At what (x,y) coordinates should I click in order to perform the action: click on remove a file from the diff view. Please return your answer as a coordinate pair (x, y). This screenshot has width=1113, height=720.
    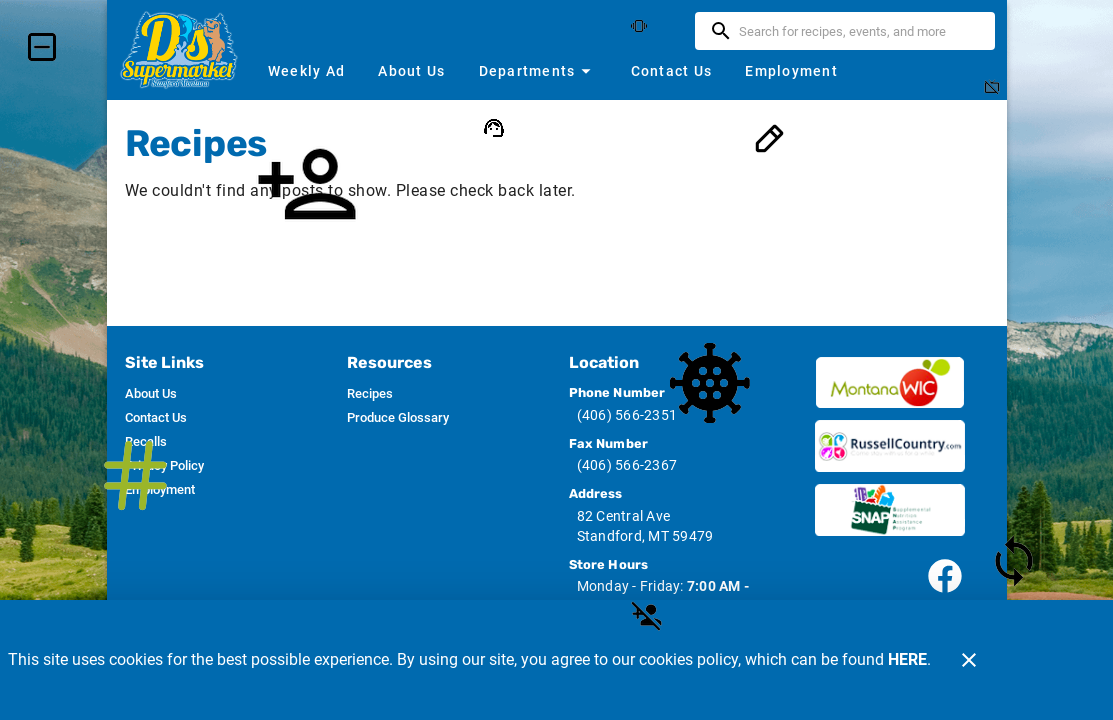
    Looking at the image, I should click on (42, 47).